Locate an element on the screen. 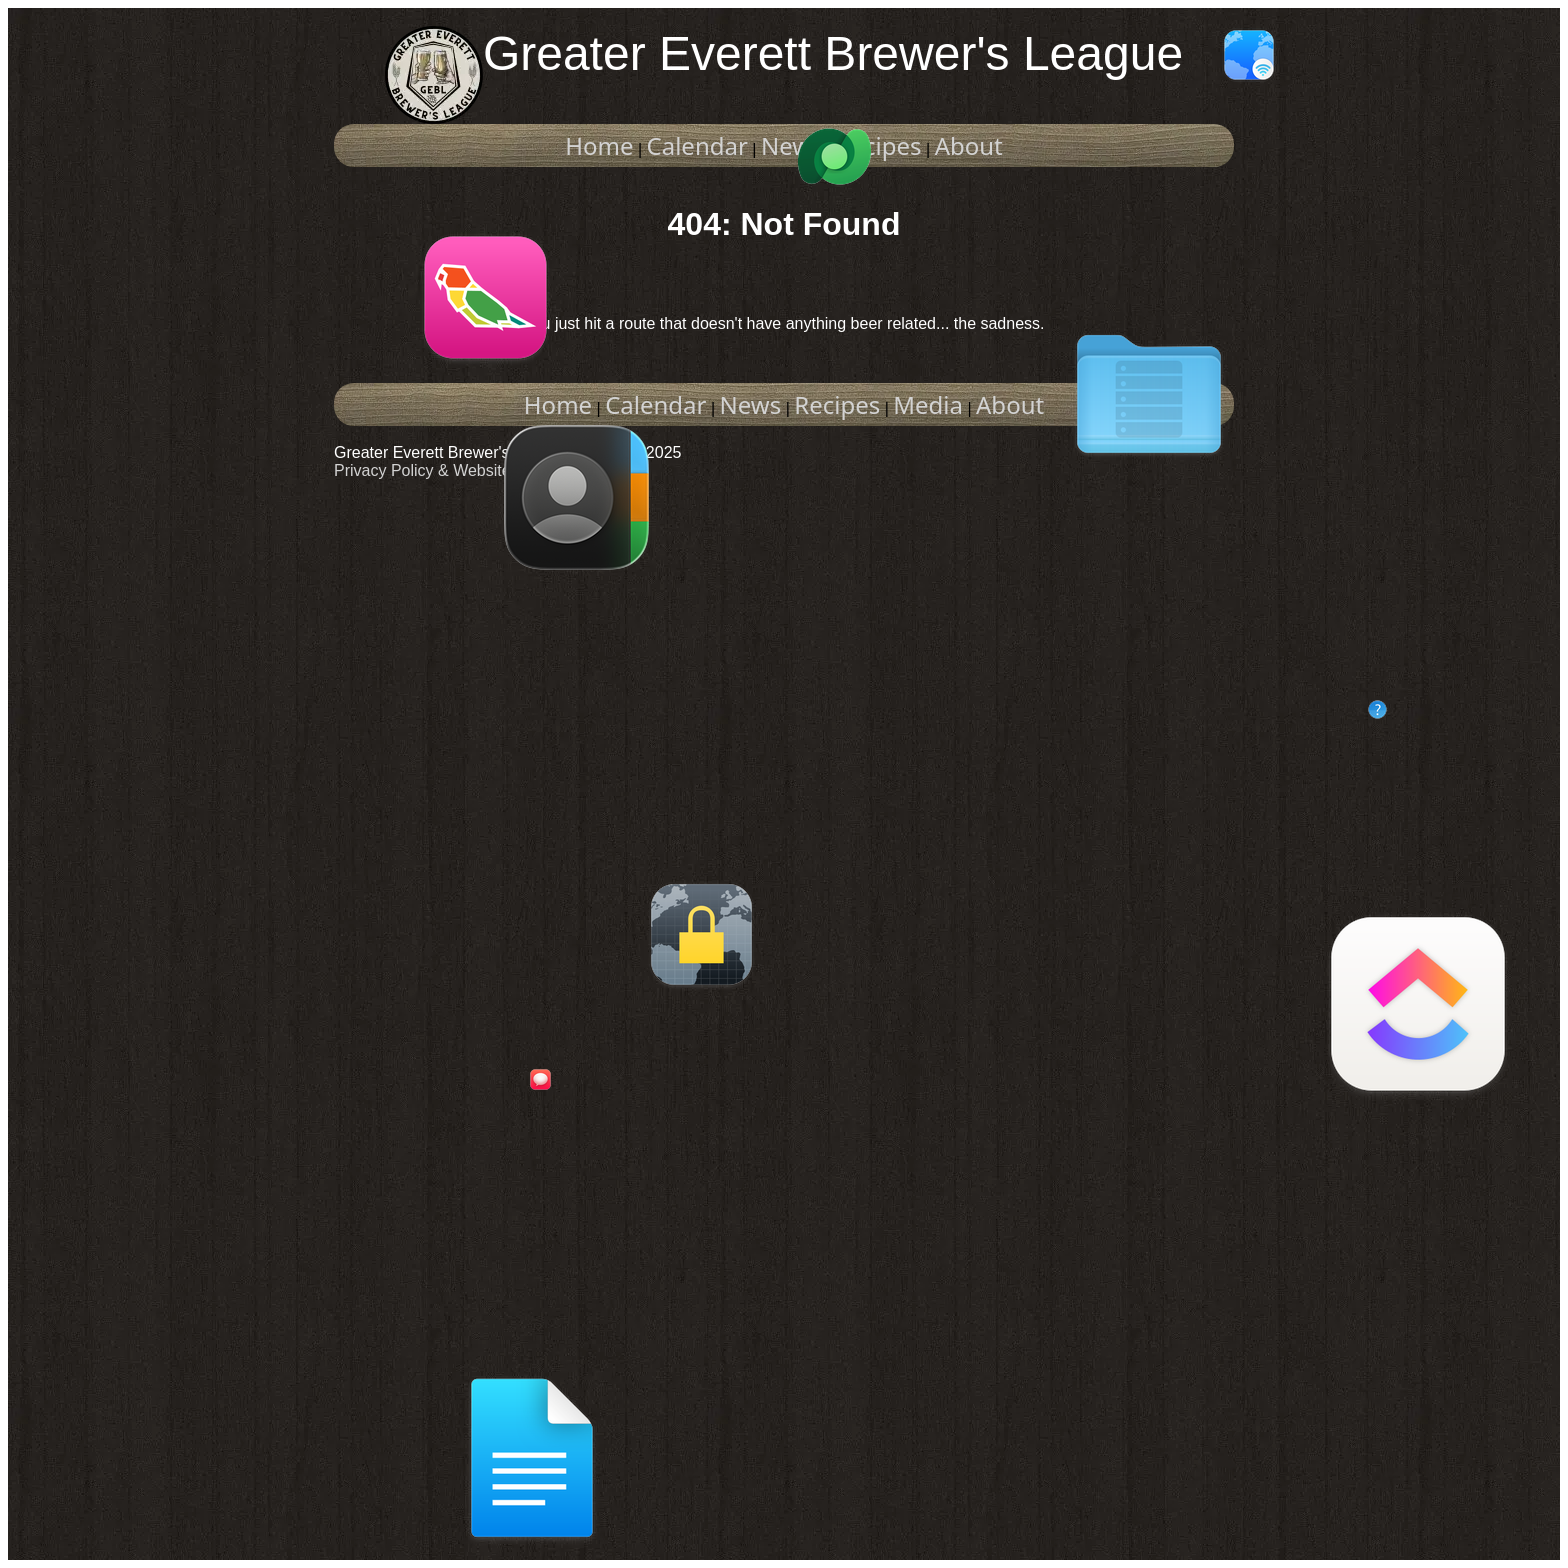 The image size is (1568, 1568). open a text document or word processing file is located at coordinates (532, 1461).